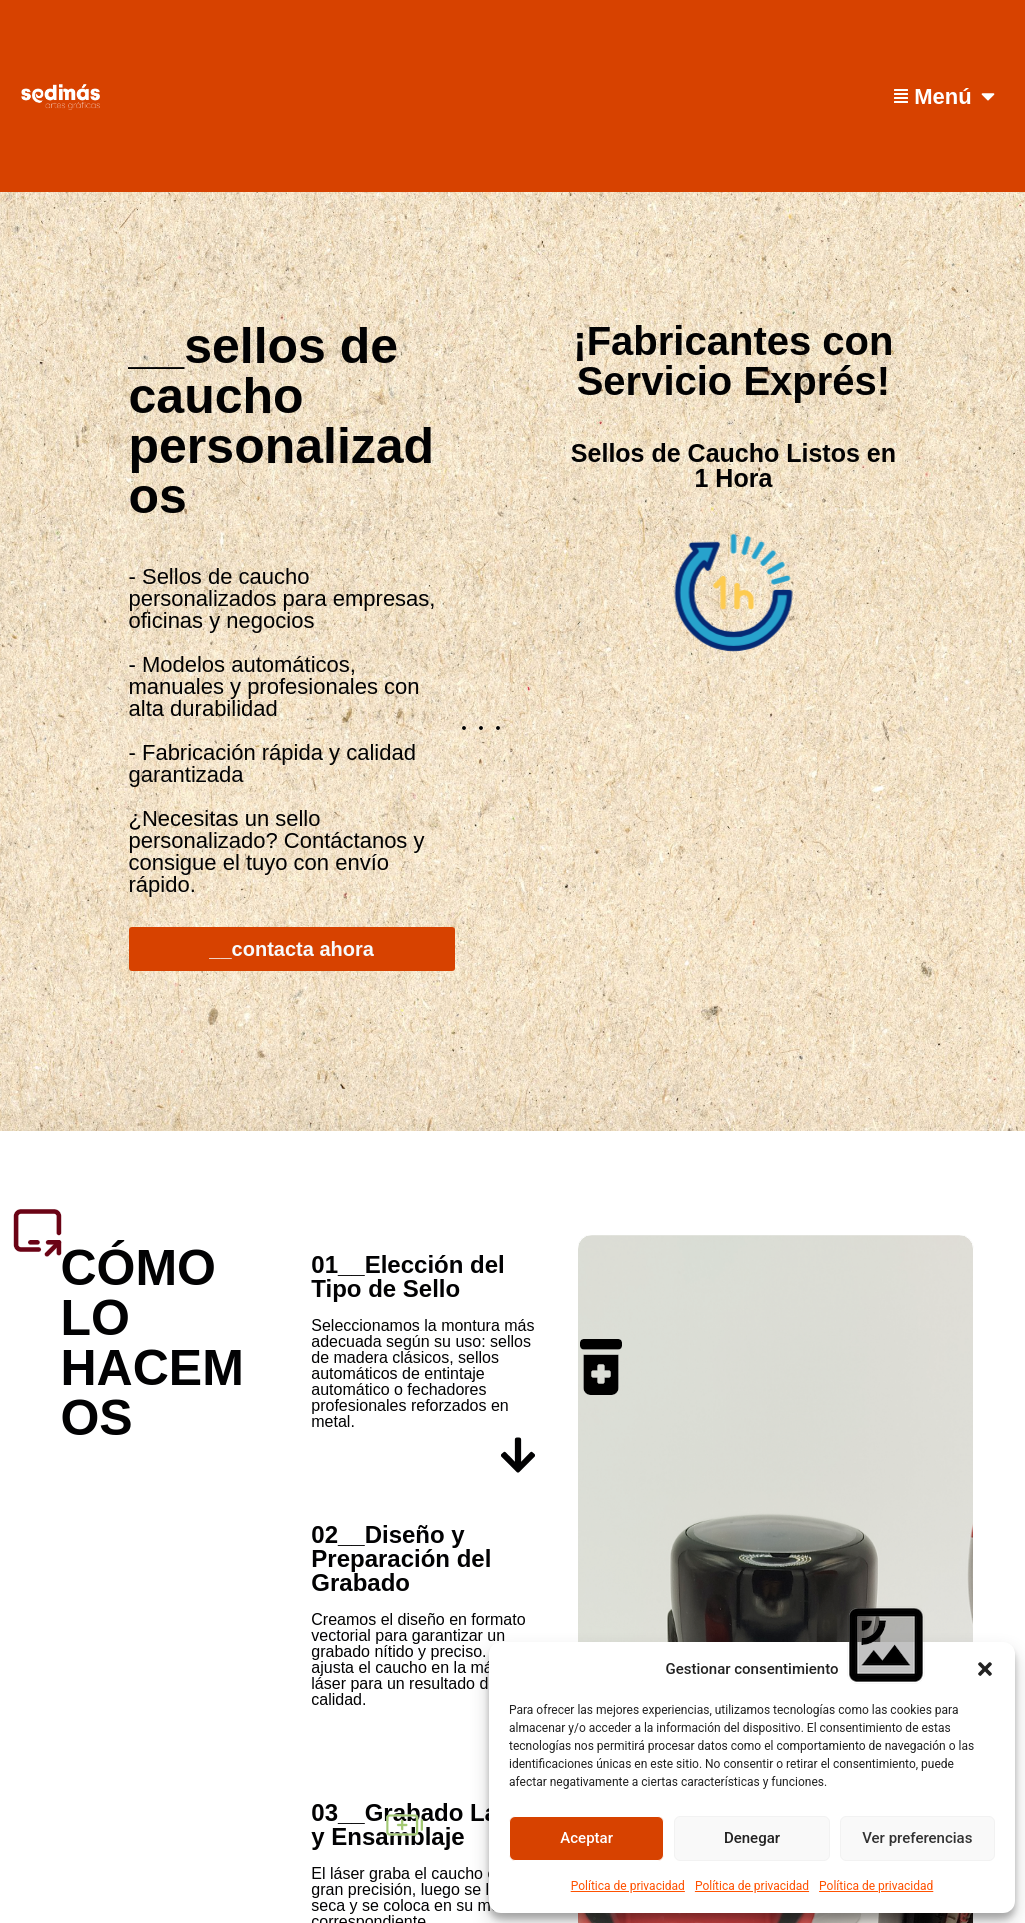 The width and height of the screenshot is (1025, 1923). Describe the element at coordinates (886, 1645) in the screenshot. I see `switch to satellite map view` at that location.